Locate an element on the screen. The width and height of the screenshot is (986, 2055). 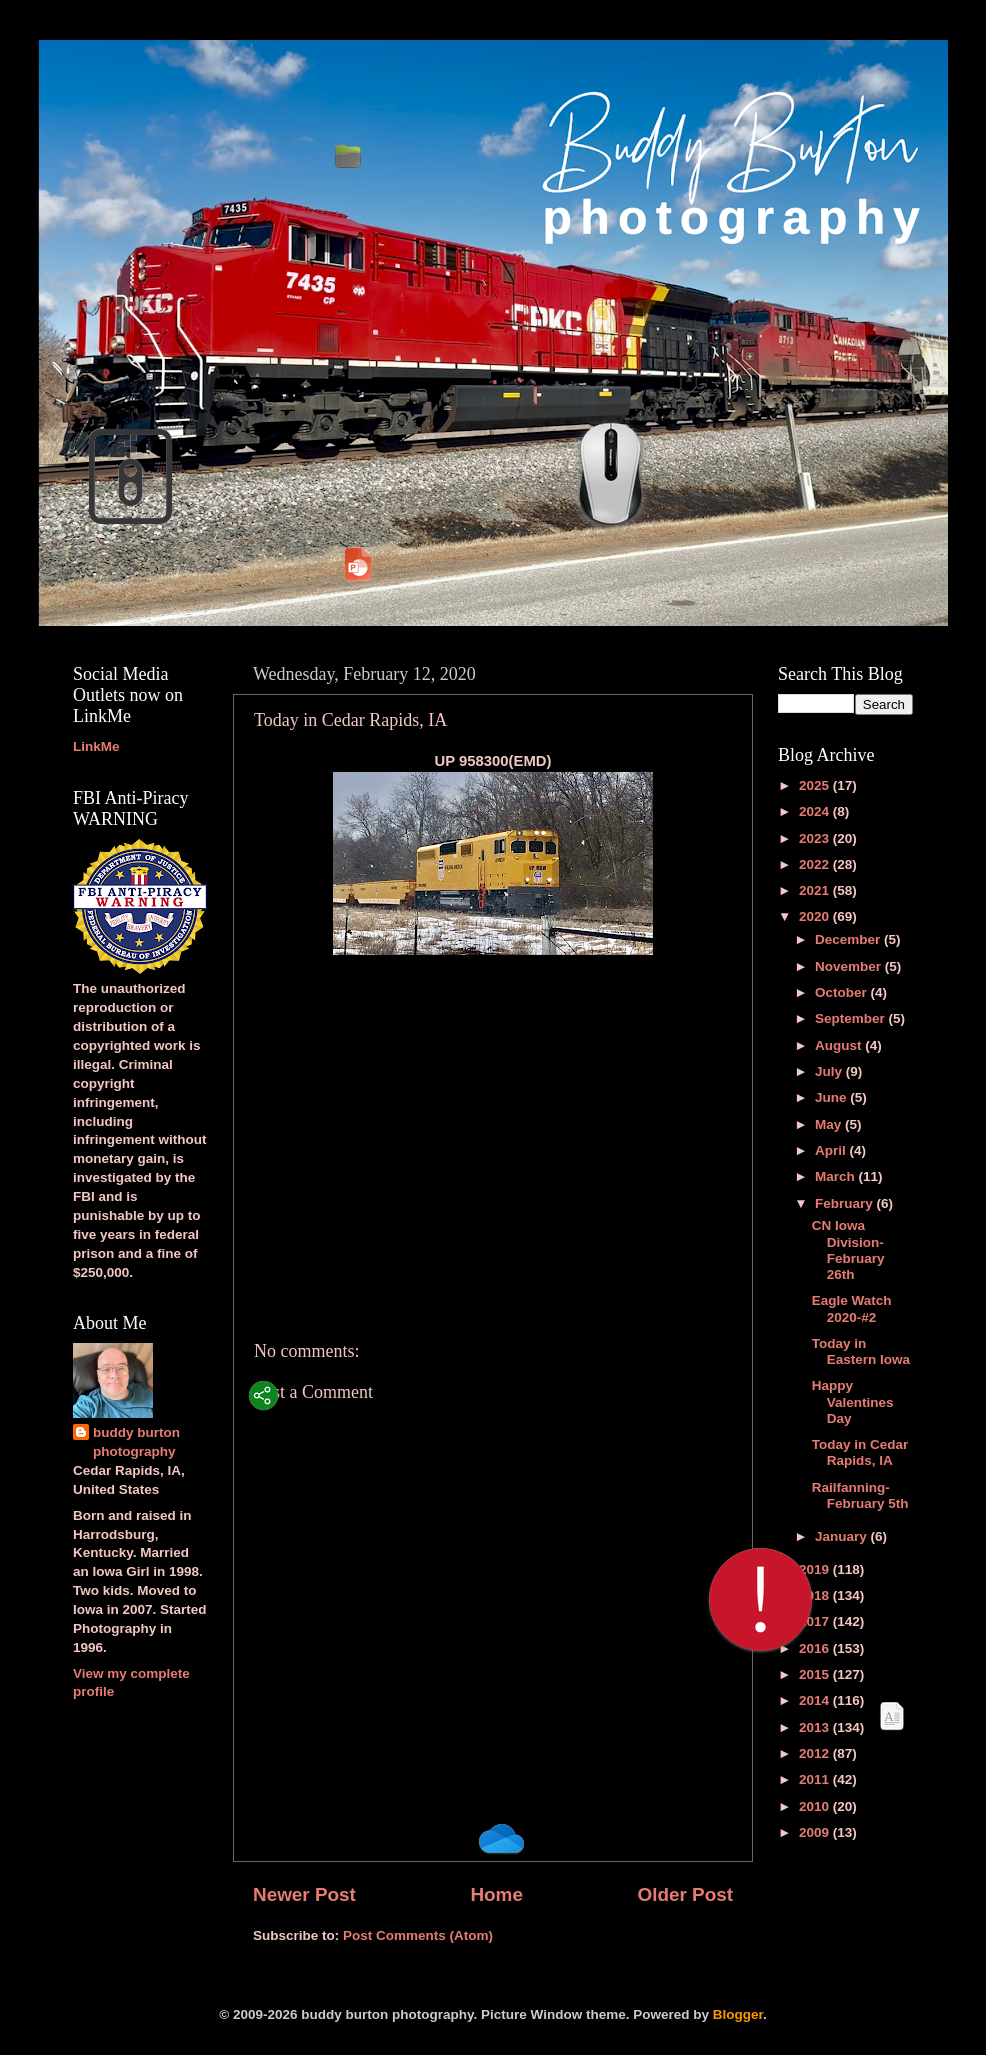
access sharing and network preferences is located at coordinates (263, 1395).